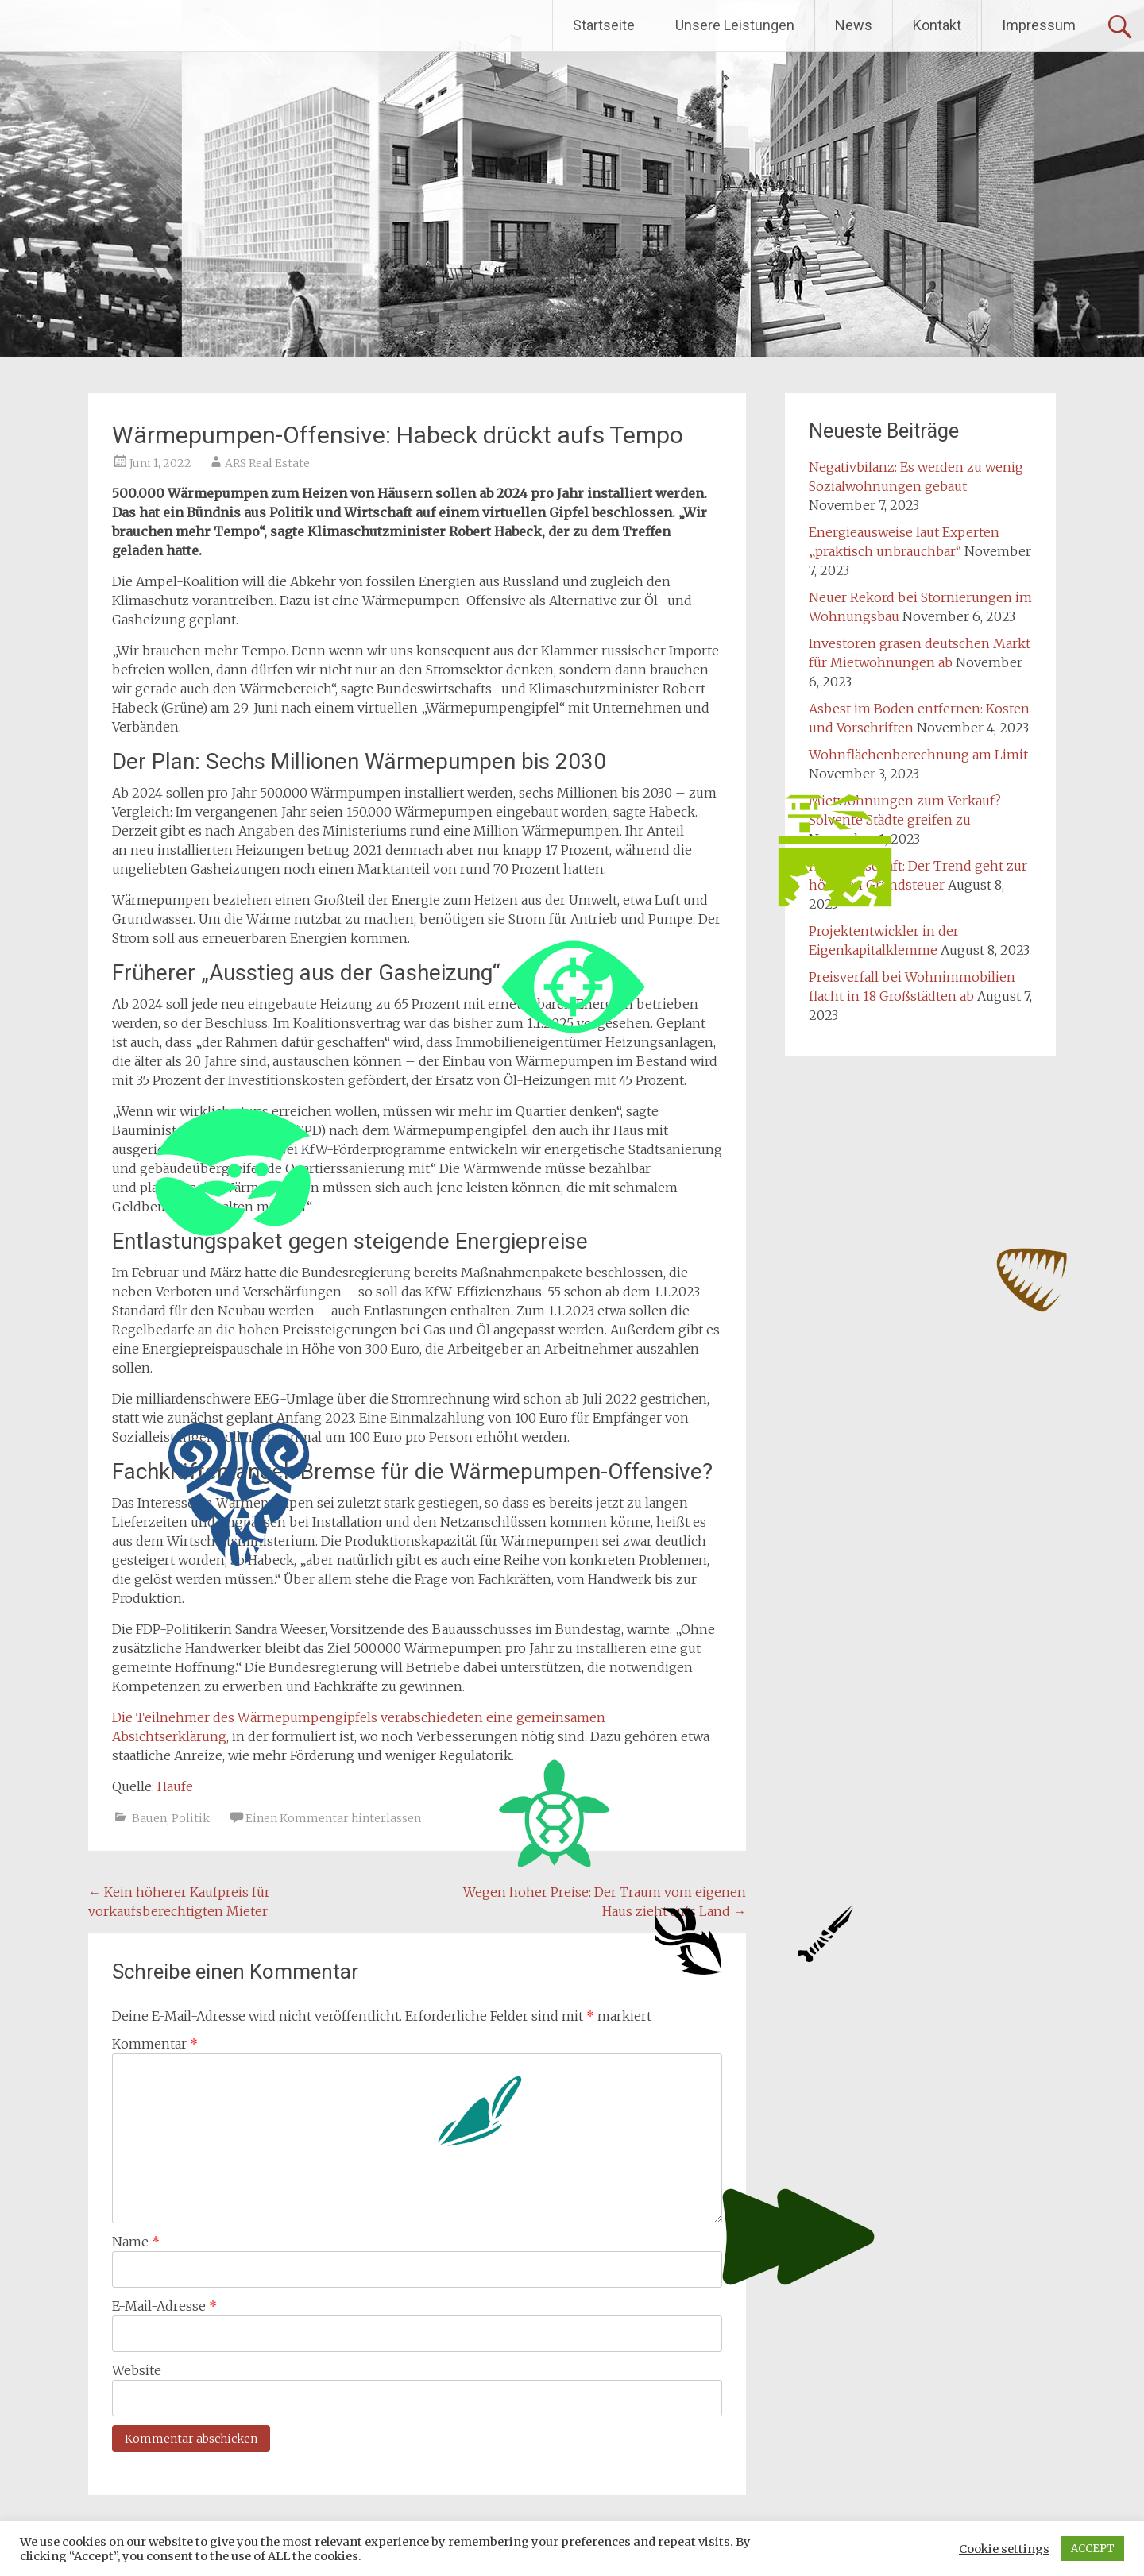 This screenshot has height=2576, width=1144. I want to click on select a guitar pick or musical accessory, so click(238, 1494).